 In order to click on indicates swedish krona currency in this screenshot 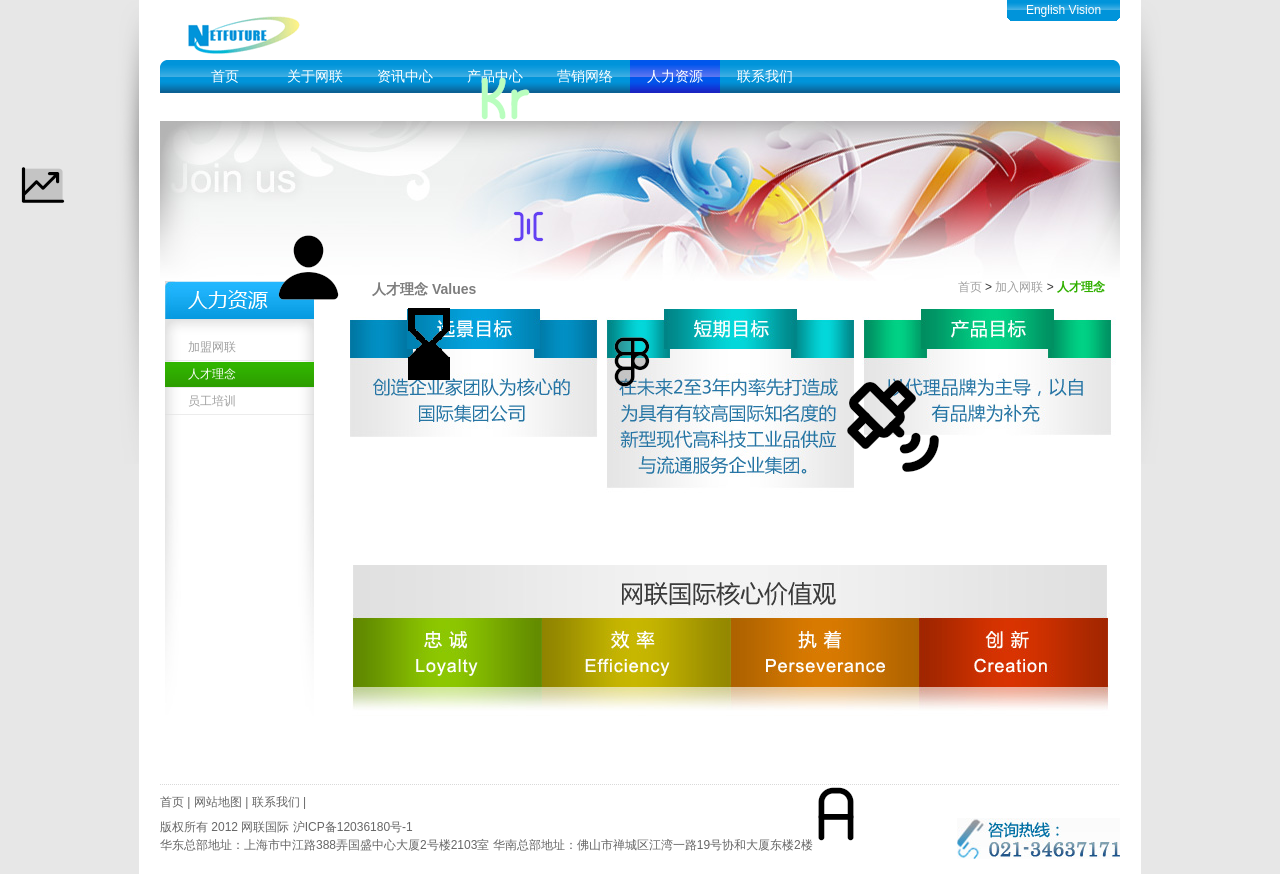, I will do `click(505, 98)`.